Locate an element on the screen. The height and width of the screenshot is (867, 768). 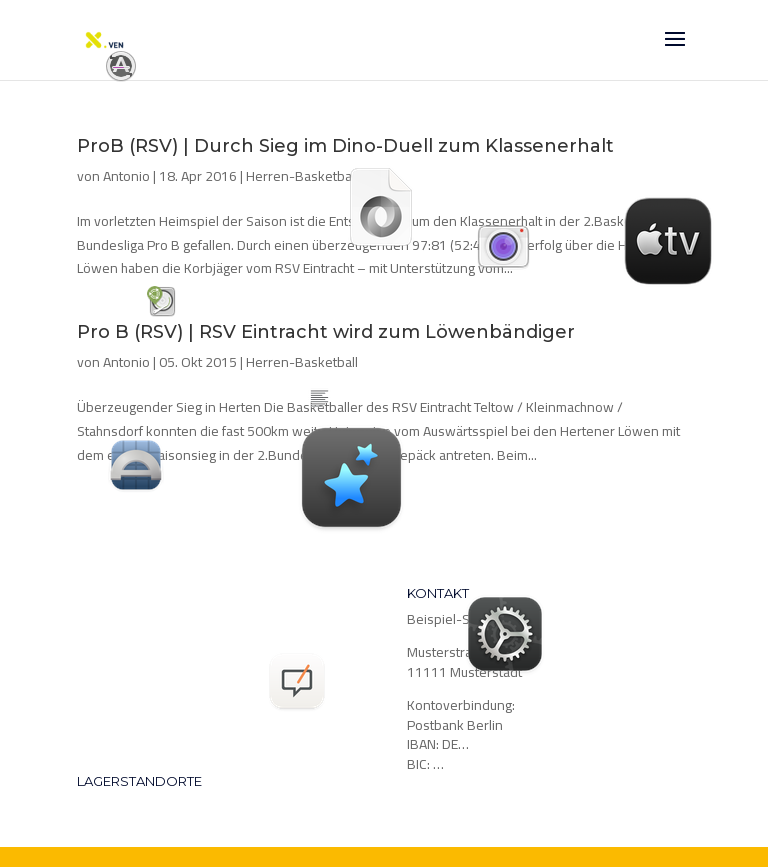
open the Apple TV app is located at coordinates (668, 241).